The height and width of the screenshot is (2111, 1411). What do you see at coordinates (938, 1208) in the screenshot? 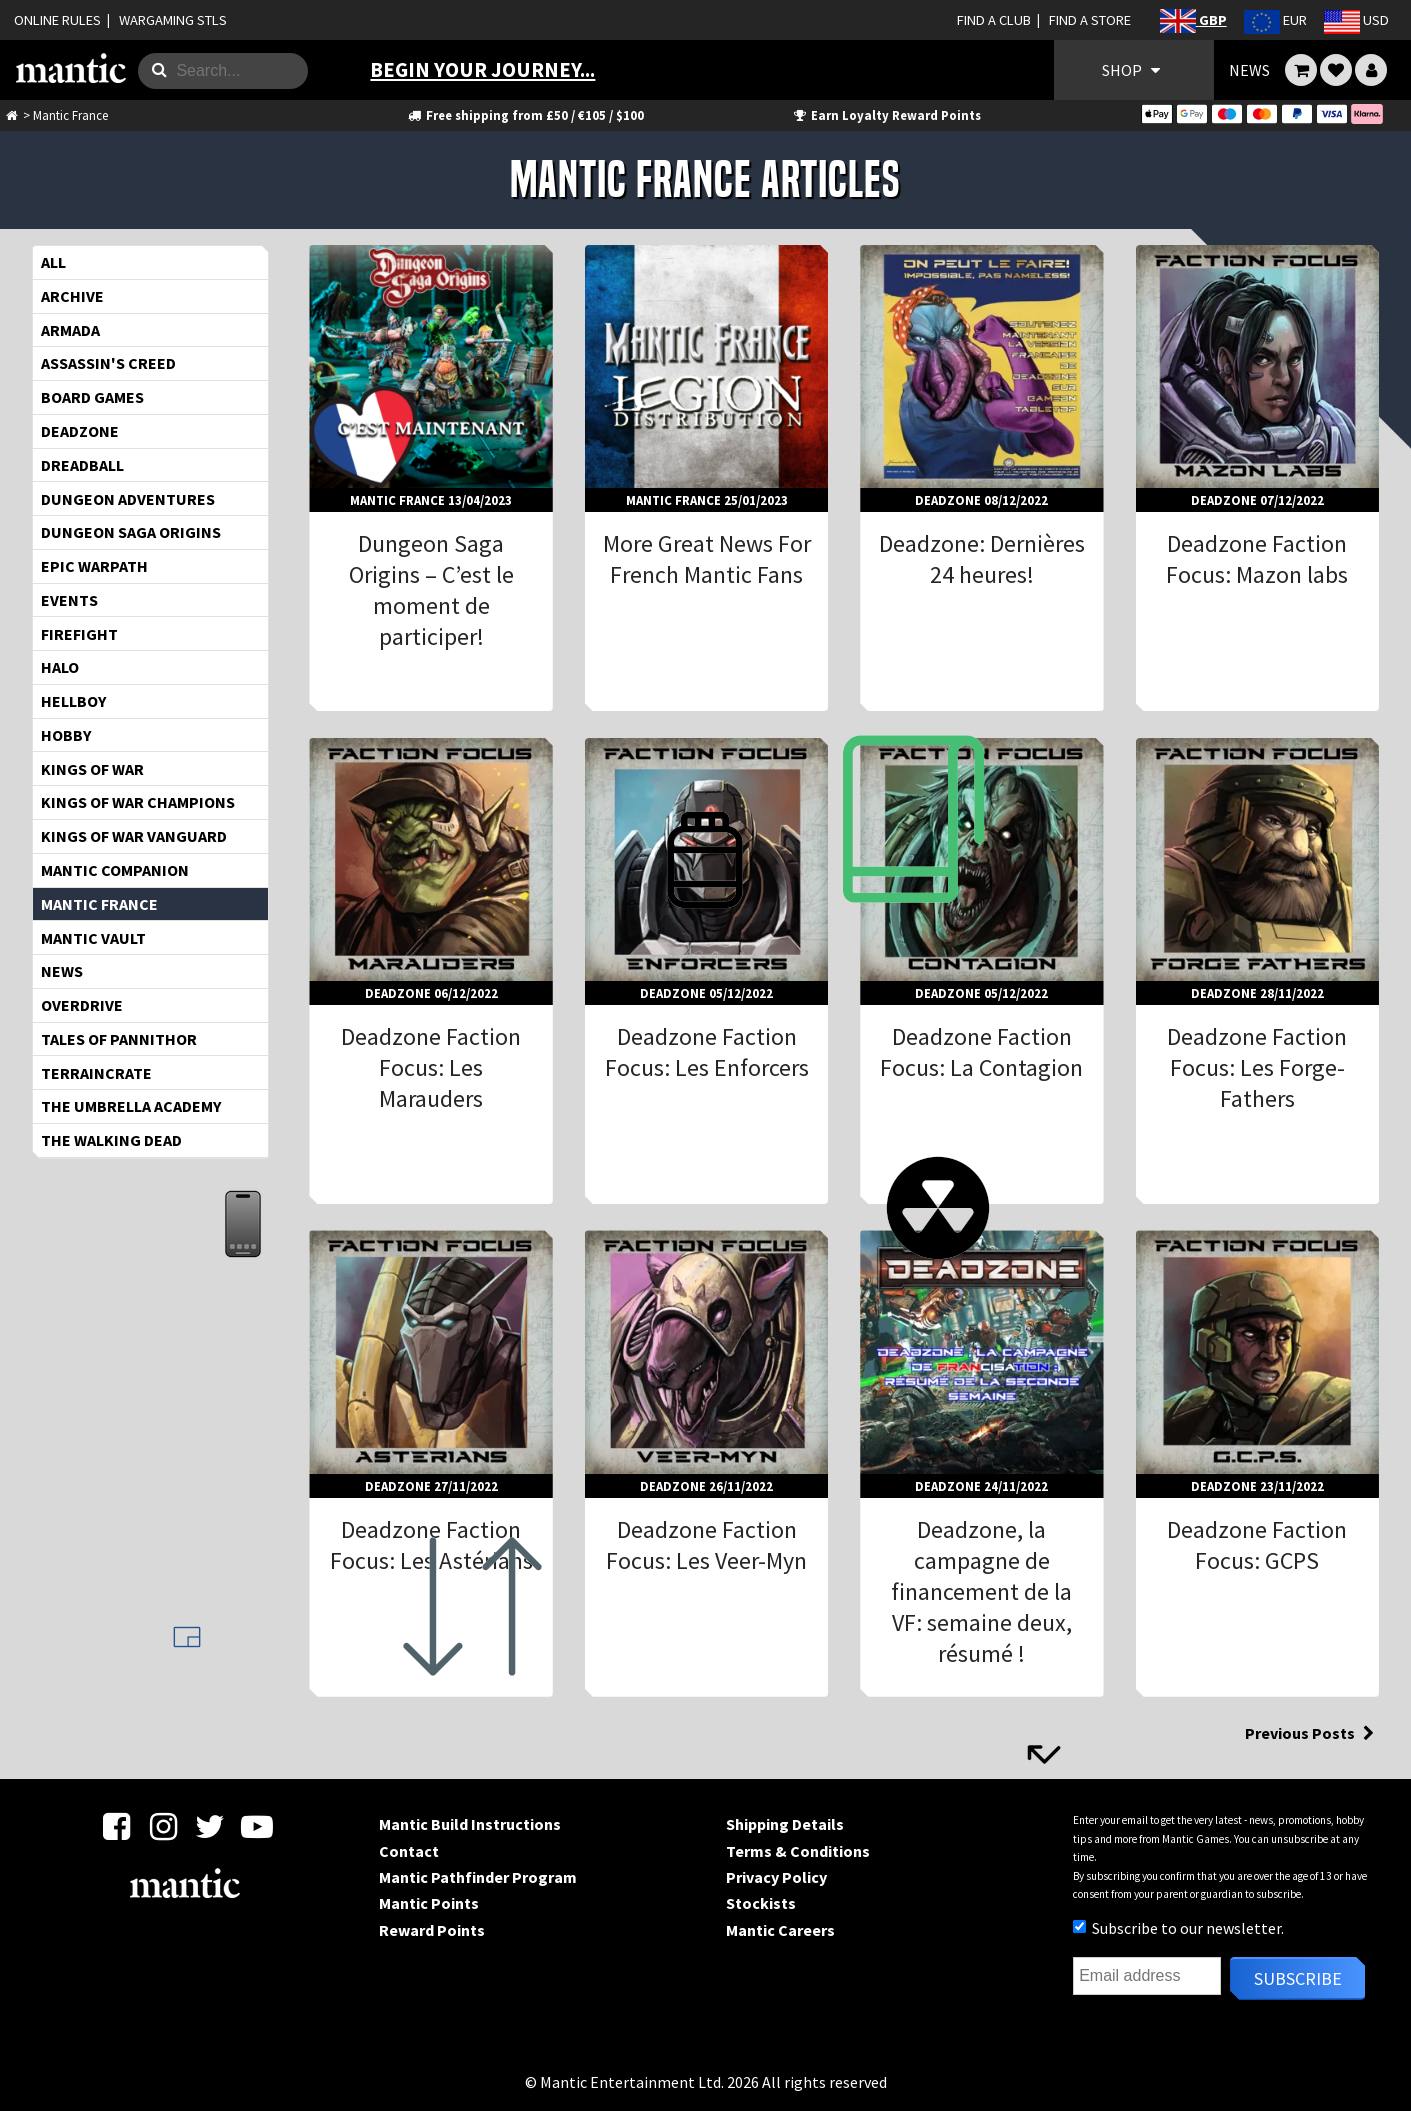
I see `fallout shelter location indicator` at bounding box center [938, 1208].